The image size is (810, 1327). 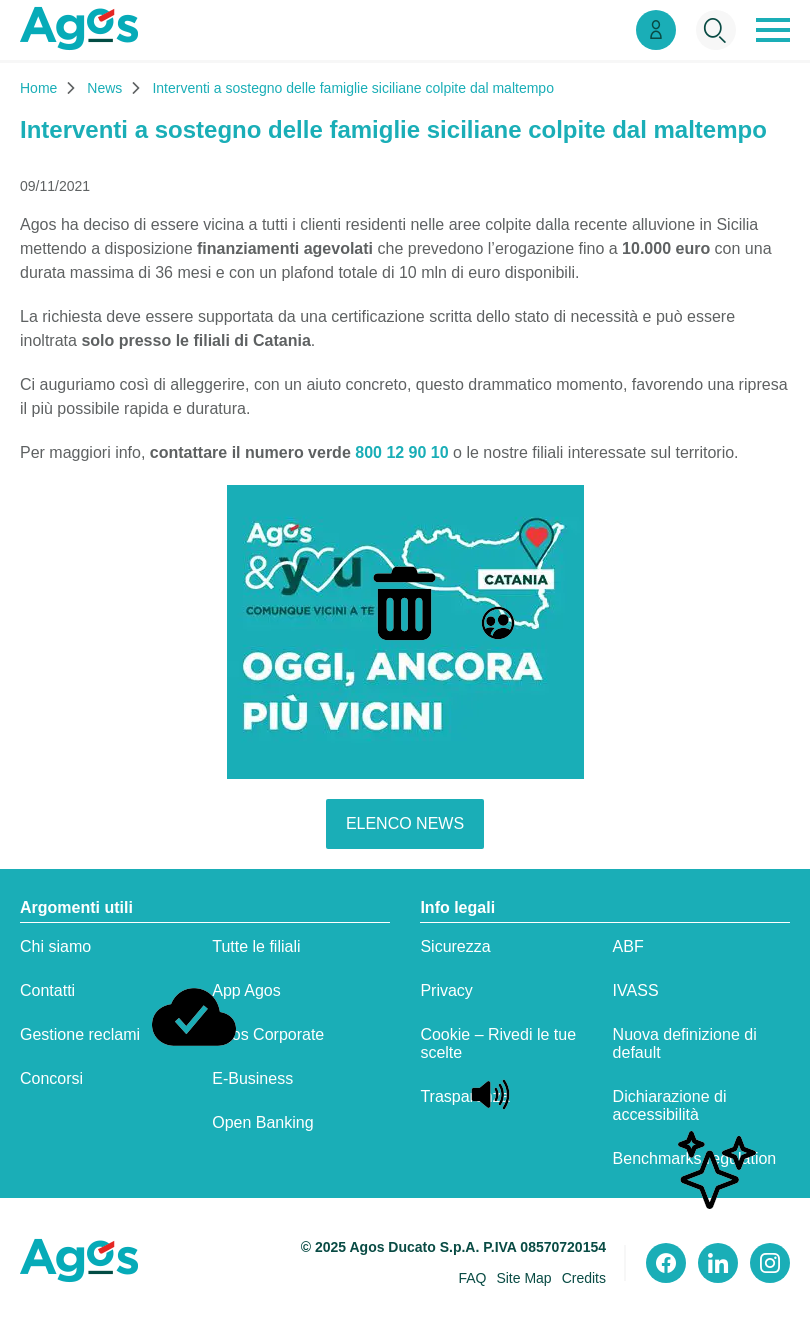 I want to click on file successfully uploaded to cloud storage, so click(x=194, y=1017).